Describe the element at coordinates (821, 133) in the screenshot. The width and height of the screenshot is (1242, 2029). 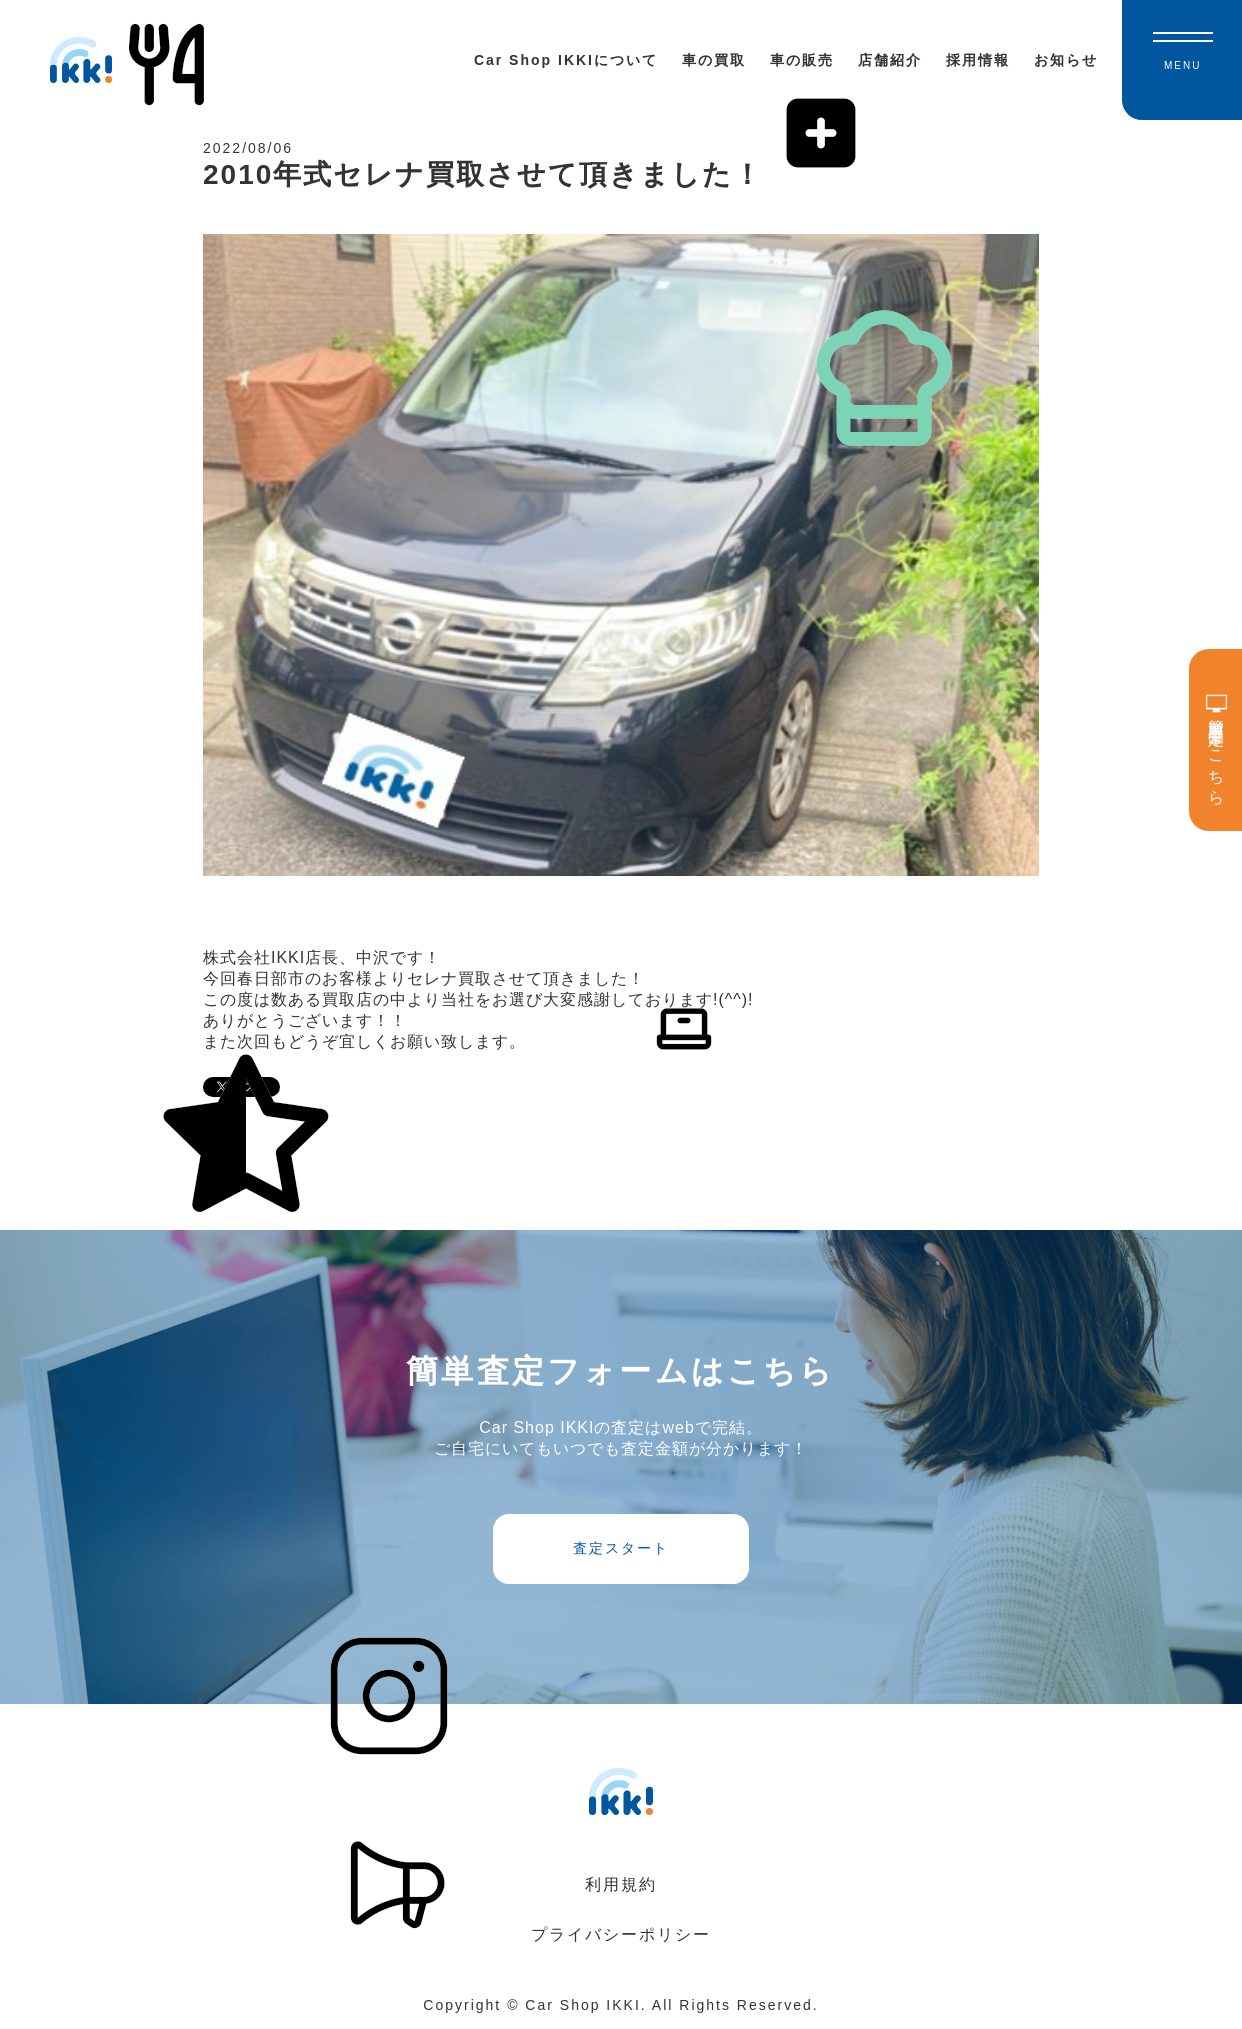
I see `add a new item` at that location.